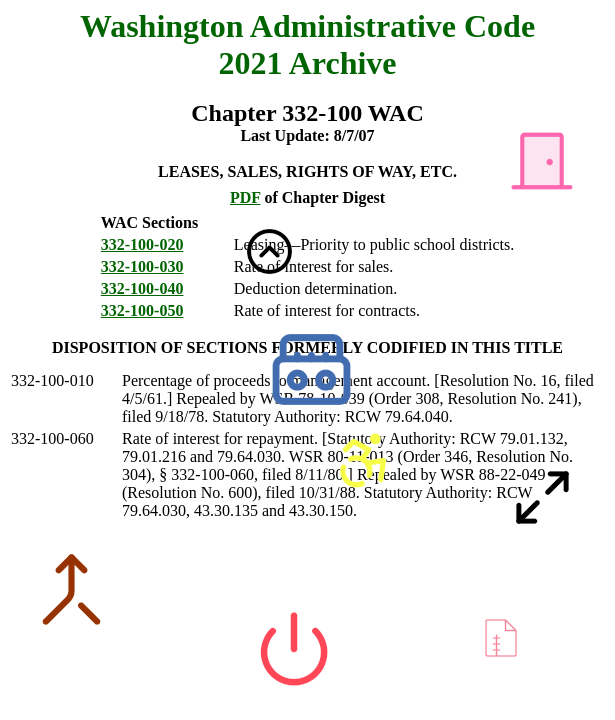  Describe the element at coordinates (269, 251) in the screenshot. I see `scroll to top of page` at that location.